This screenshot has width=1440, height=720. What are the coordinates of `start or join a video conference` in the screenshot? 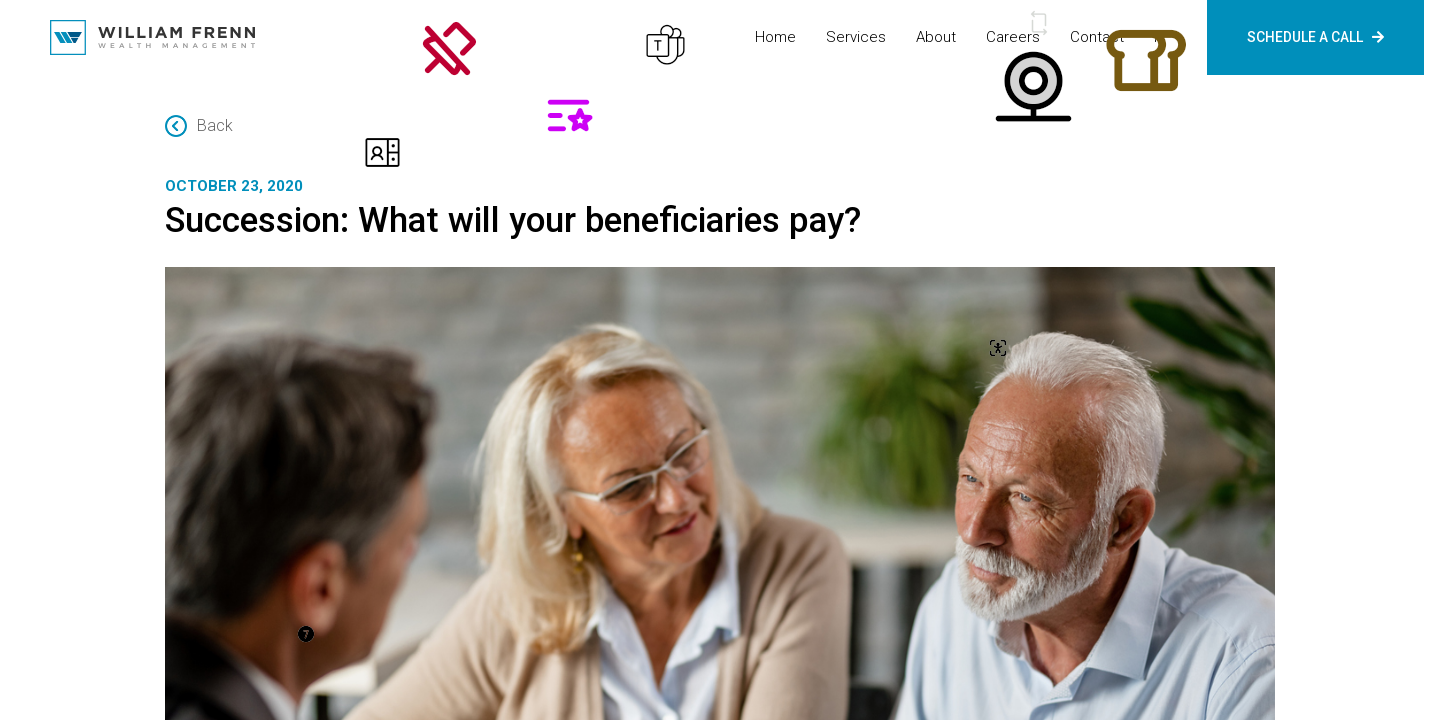 It's located at (382, 152).